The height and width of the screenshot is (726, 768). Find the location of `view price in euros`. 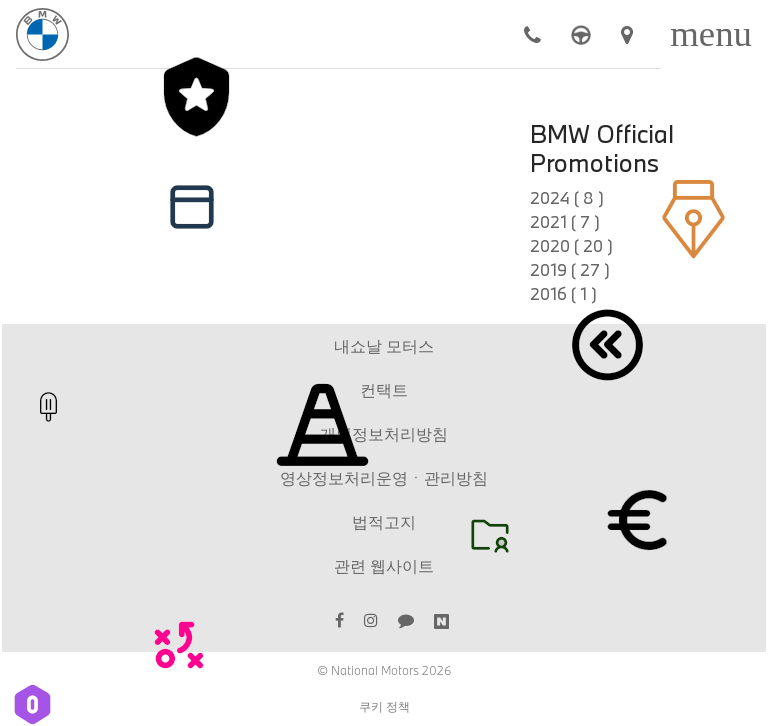

view price in euros is located at coordinates (639, 520).